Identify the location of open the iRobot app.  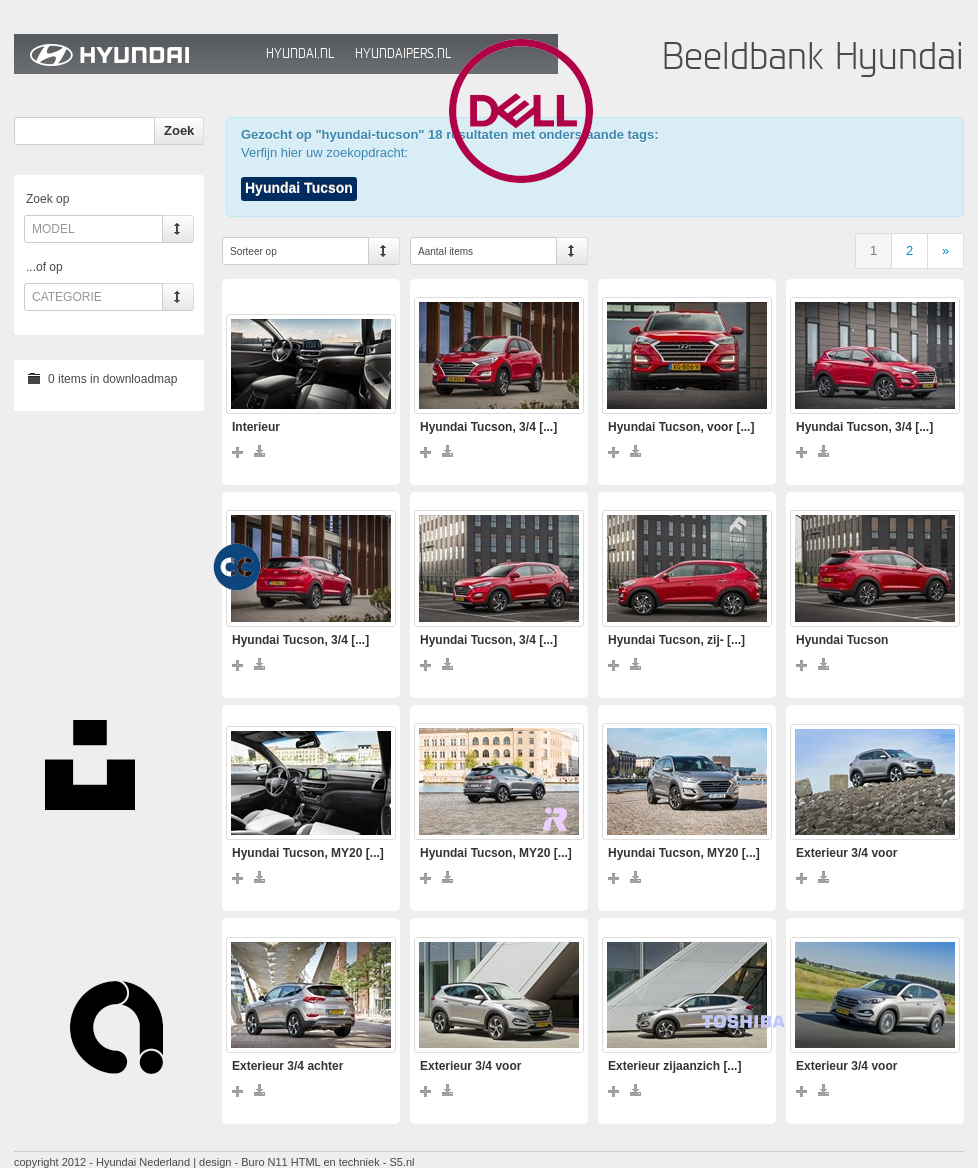
(555, 819).